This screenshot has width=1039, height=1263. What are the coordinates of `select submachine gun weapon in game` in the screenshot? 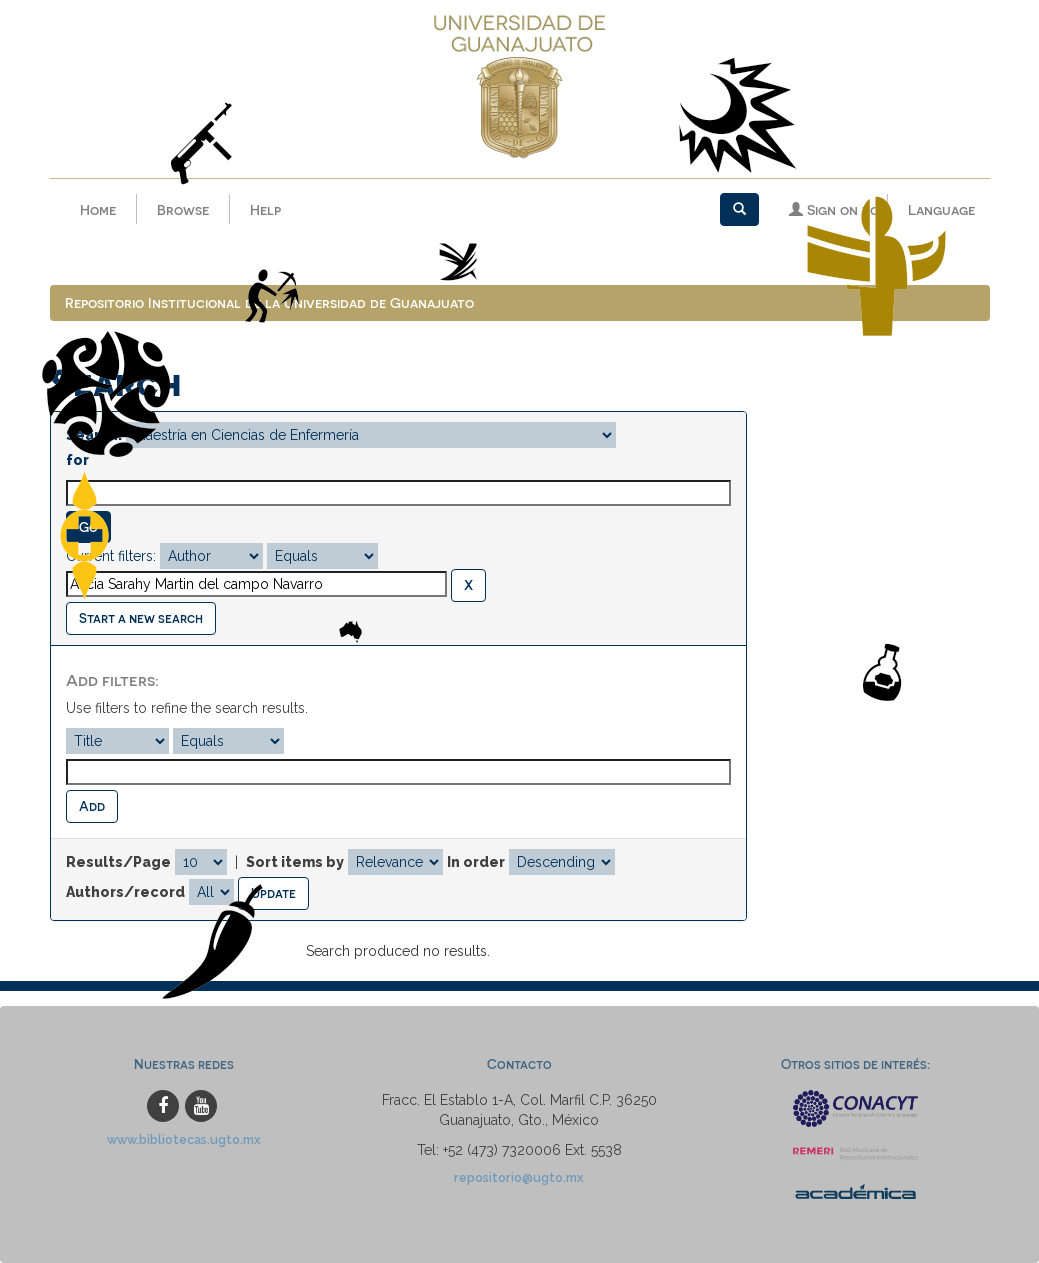 It's located at (201, 143).